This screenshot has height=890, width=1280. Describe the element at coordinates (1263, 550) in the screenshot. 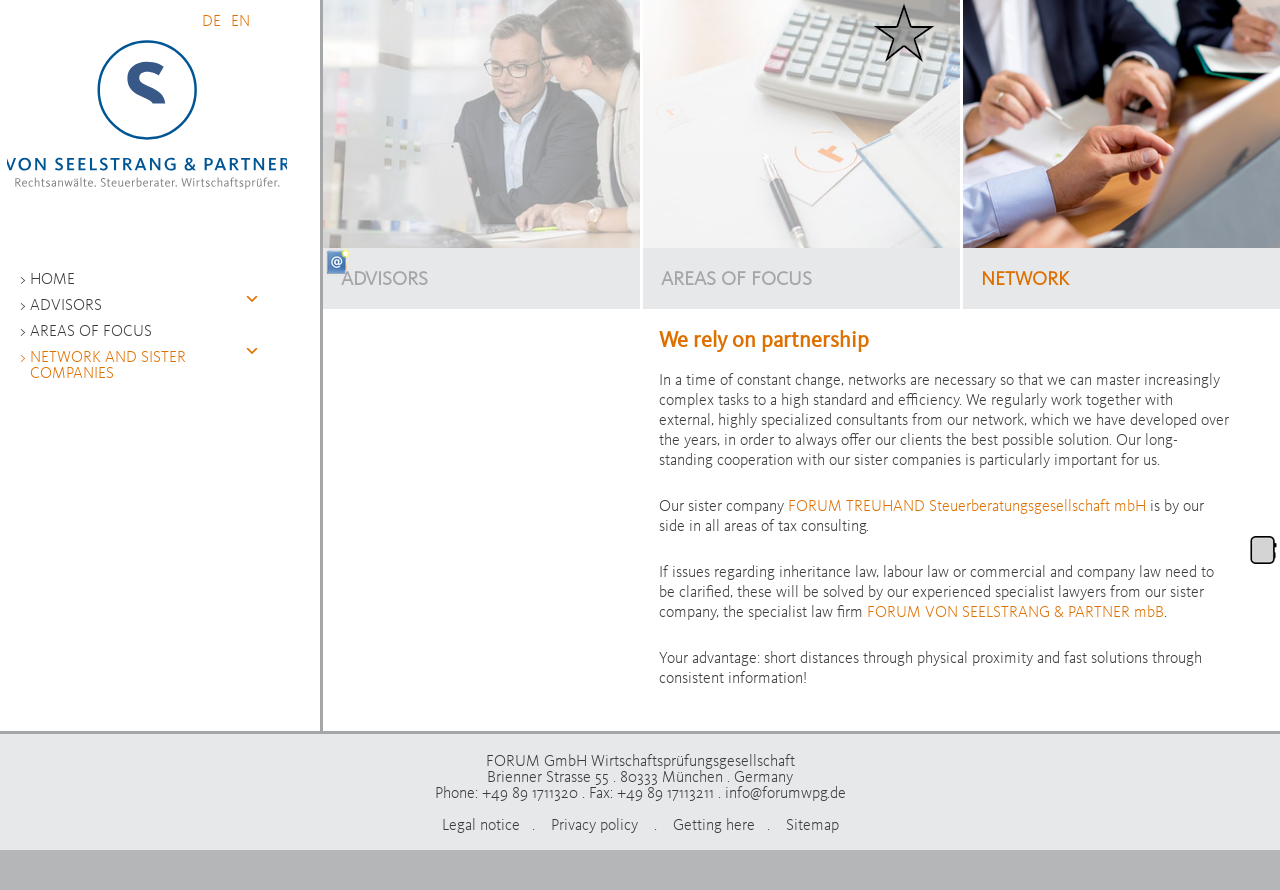

I see `view connected Apple Watch in sidebar` at that location.